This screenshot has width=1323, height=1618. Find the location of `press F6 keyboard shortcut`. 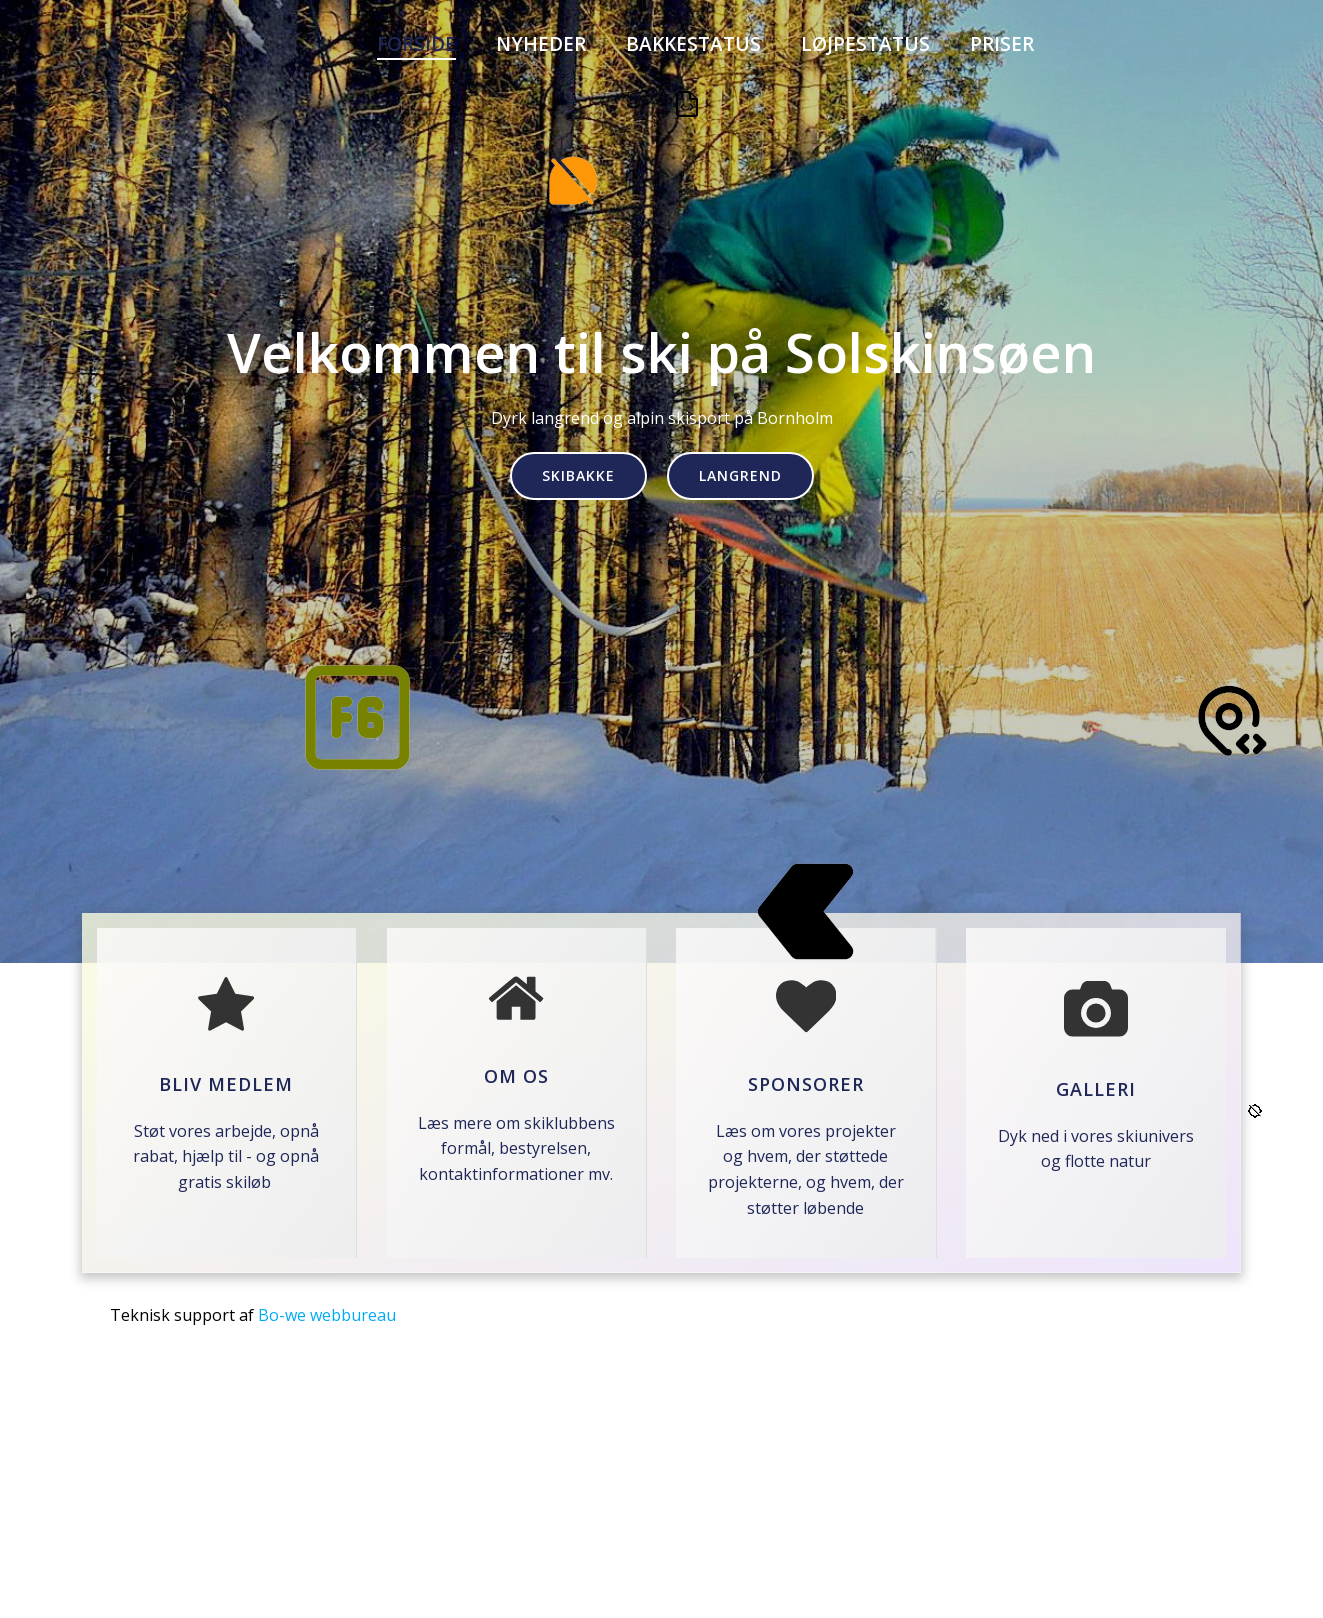

press F6 keyboard shortcut is located at coordinates (357, 717).